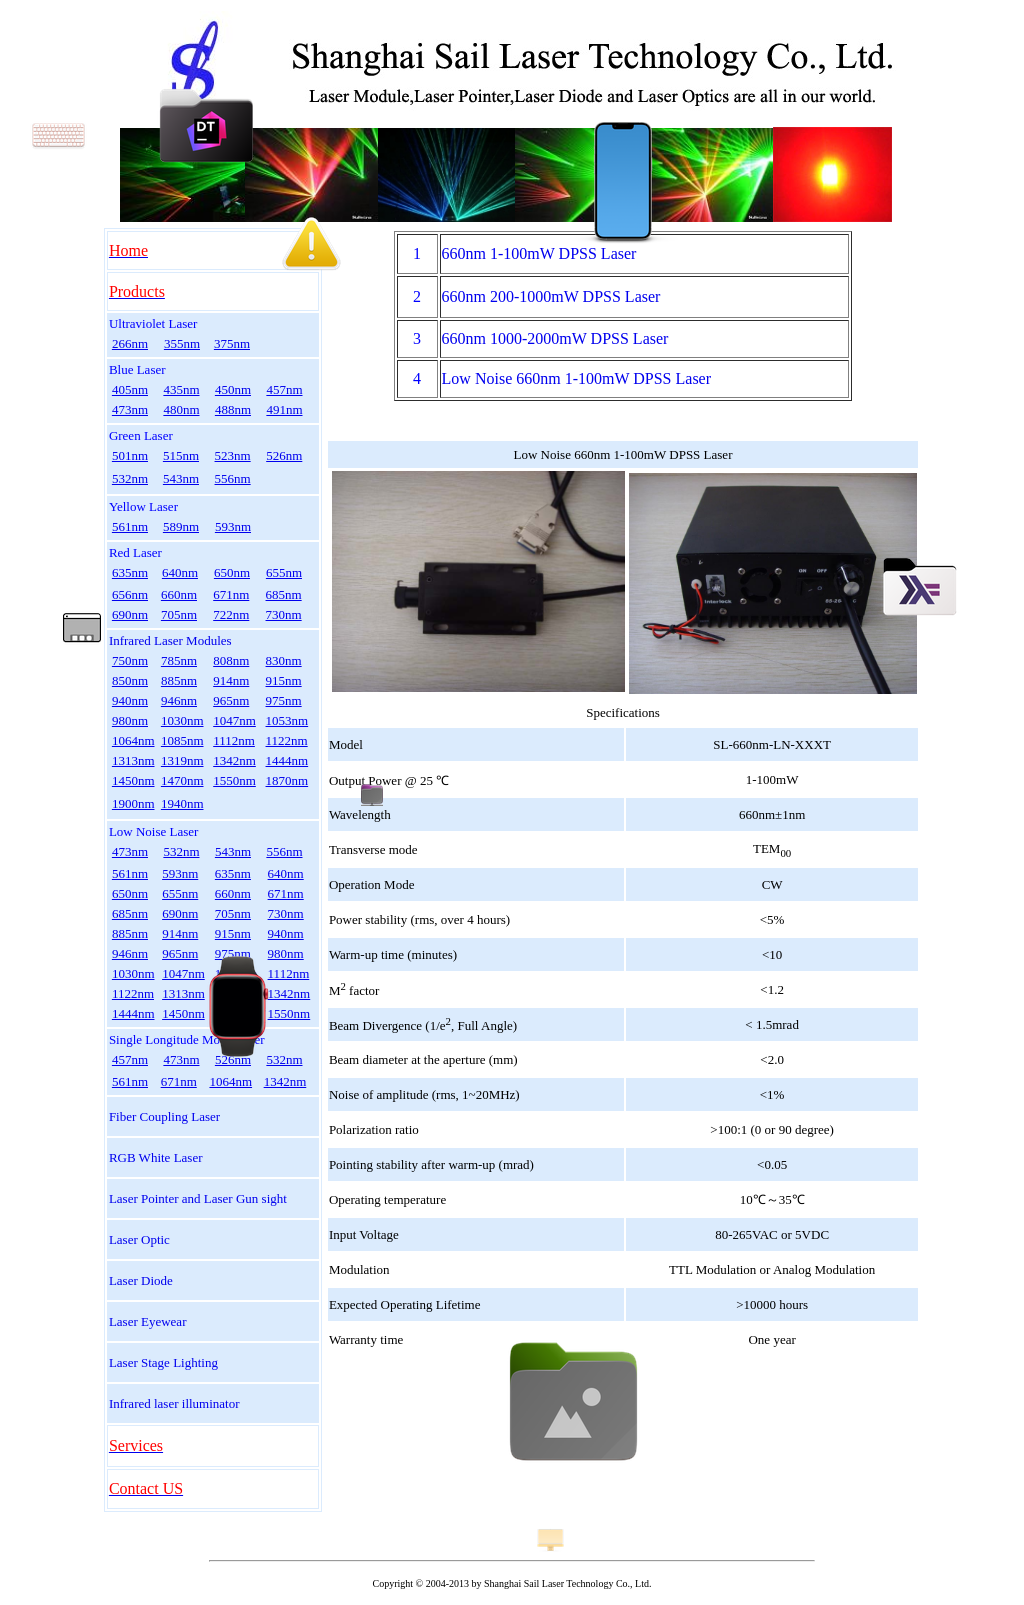  Describe the element at coordinates (623, 183) in the screenshot. I see `iPhone 13 Pro device connected` at that location.